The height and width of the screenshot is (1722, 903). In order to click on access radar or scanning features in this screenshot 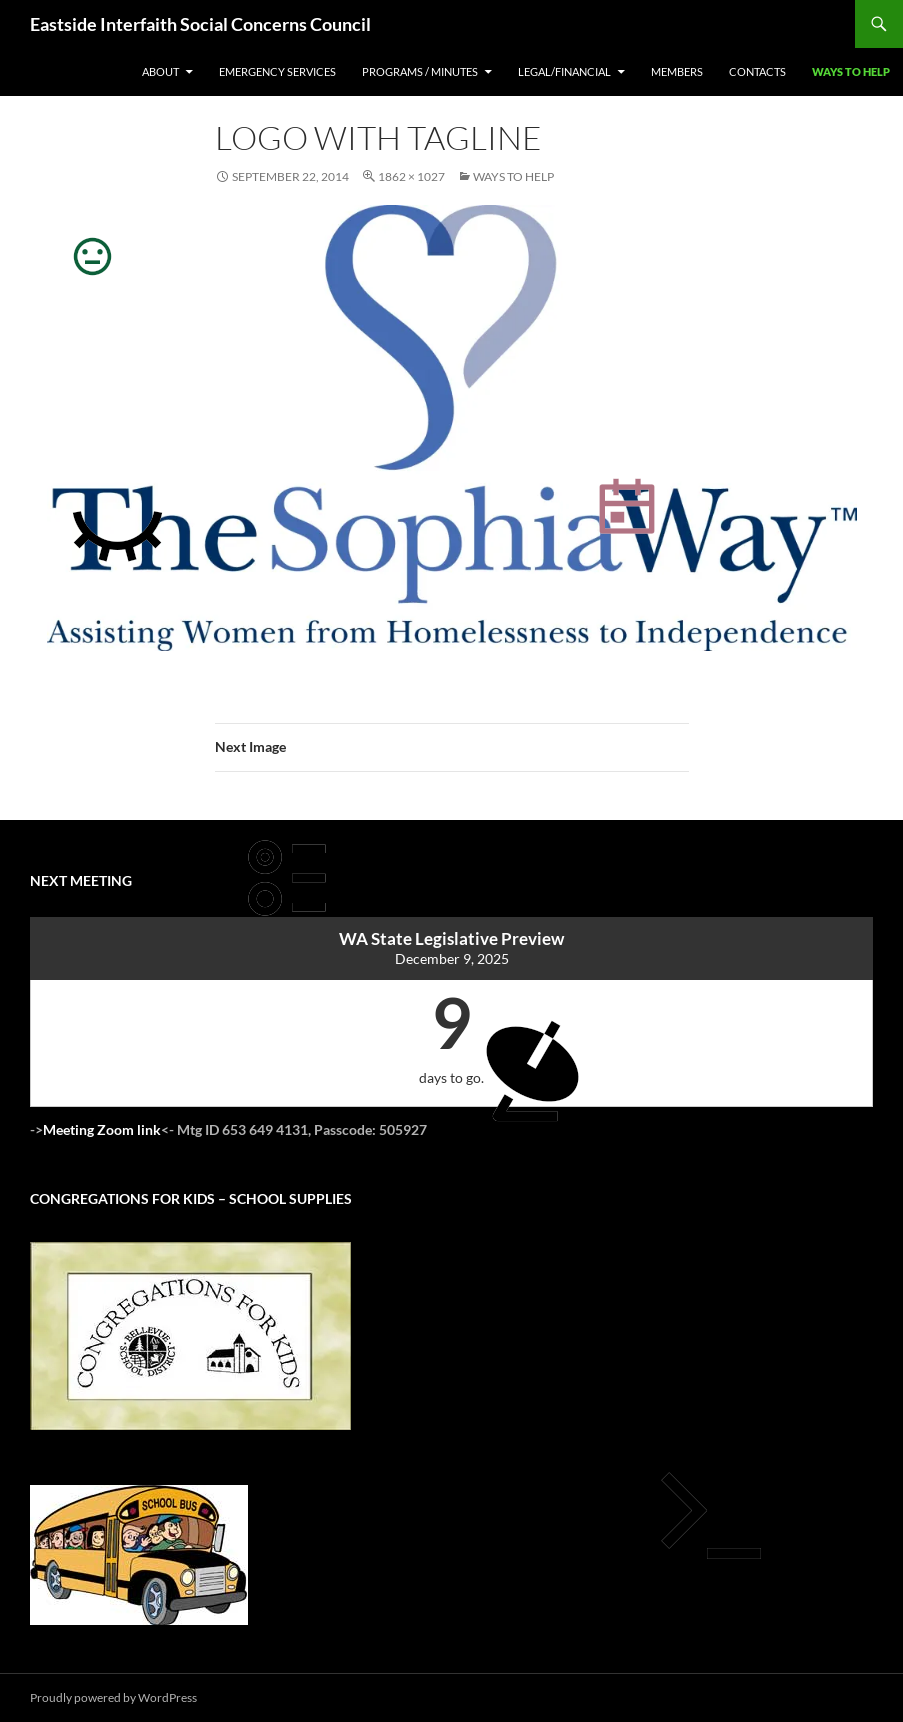, I will do `click(532, 1071)`.